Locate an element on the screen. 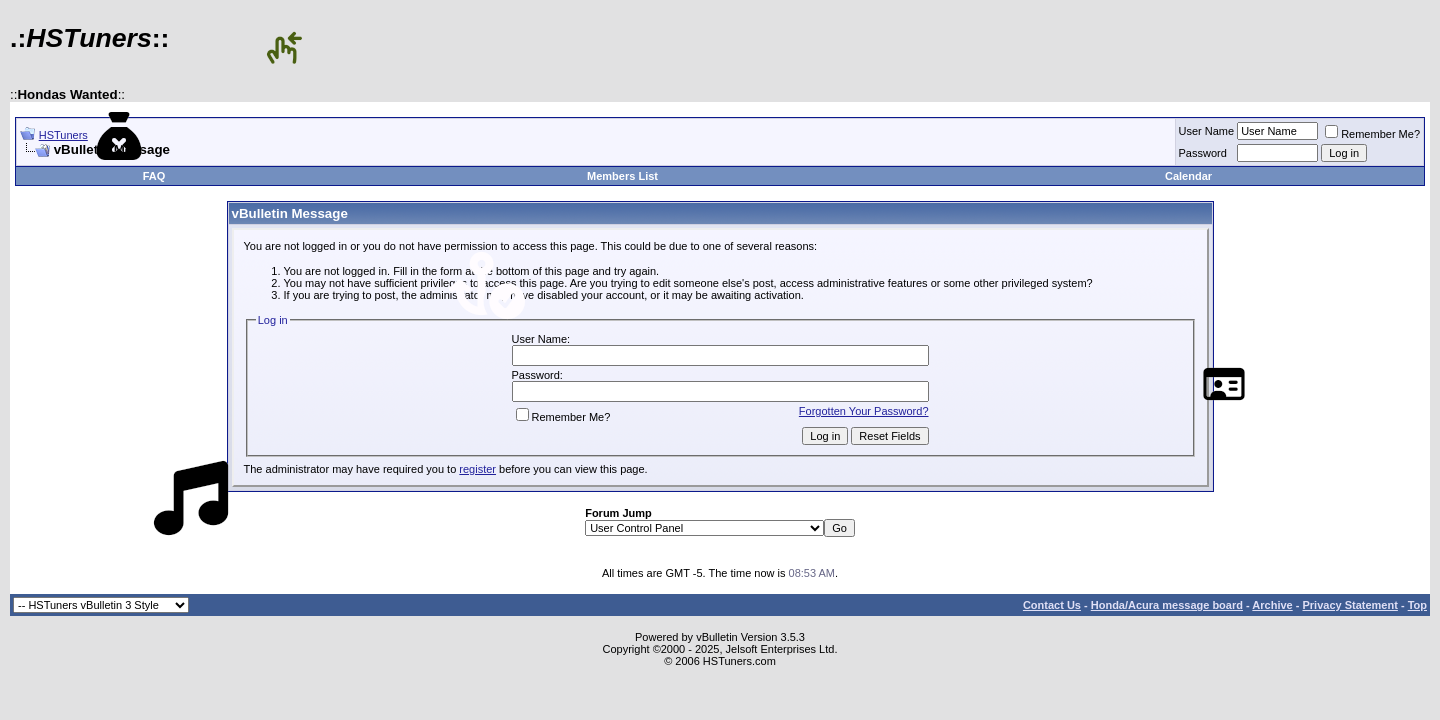  swipe left to continue or dismiss is located at coordinates (283, 49).